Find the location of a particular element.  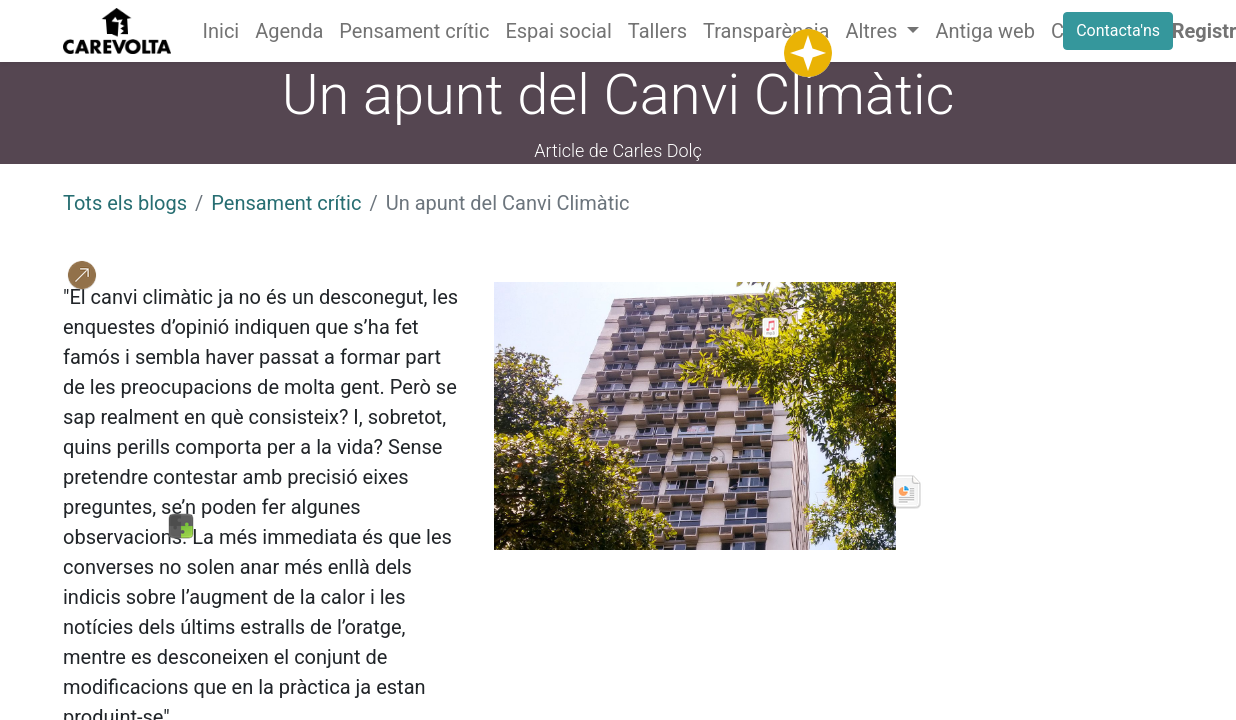

open a presentation file is located at coordinates (906, 491).